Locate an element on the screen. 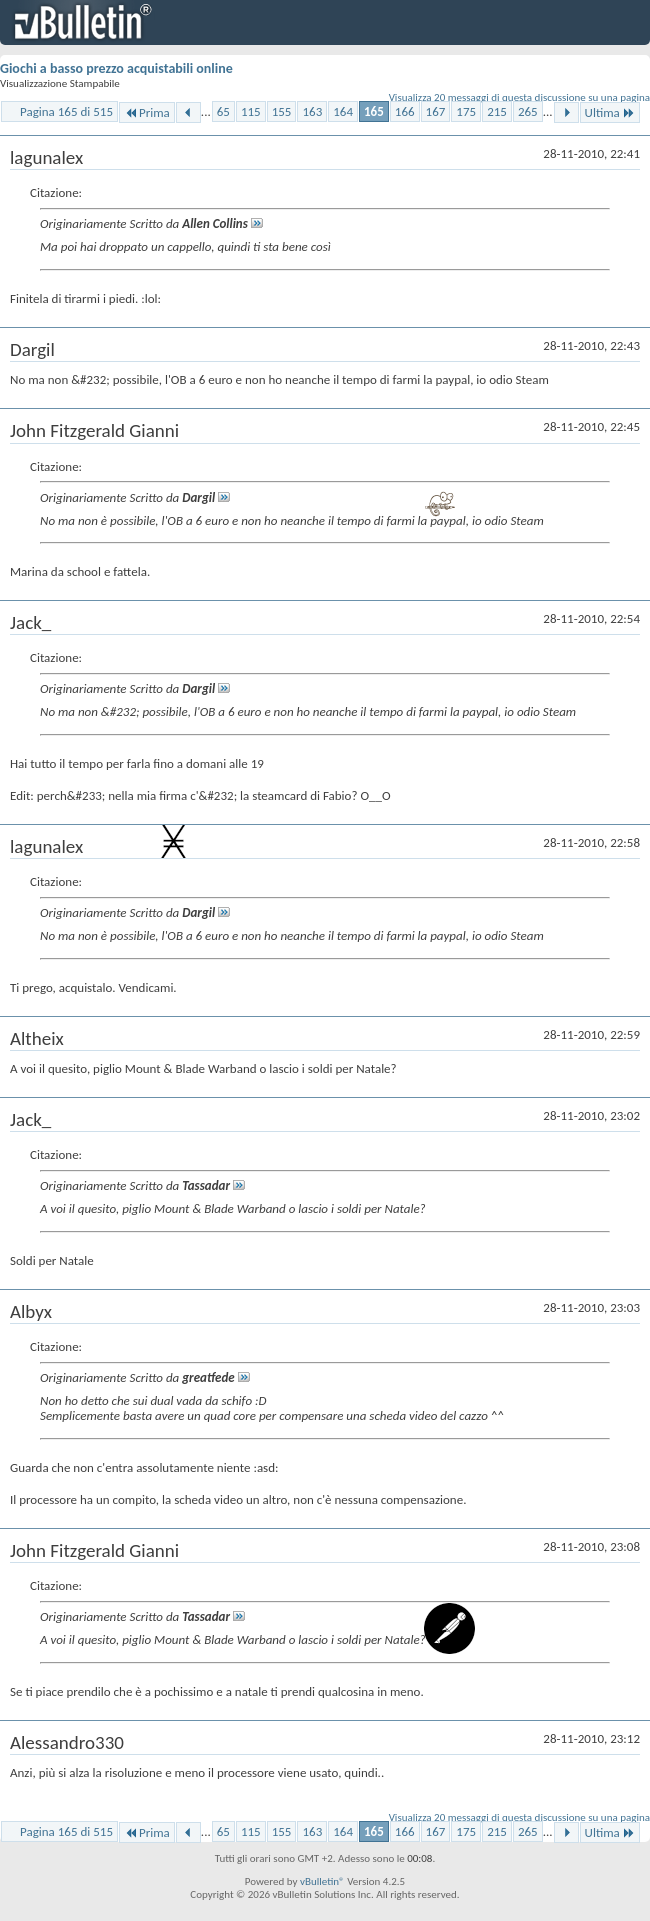 The width and height of the screenshot is (650, 1921). open postman API development tool is located at coordinates (449, 1628).